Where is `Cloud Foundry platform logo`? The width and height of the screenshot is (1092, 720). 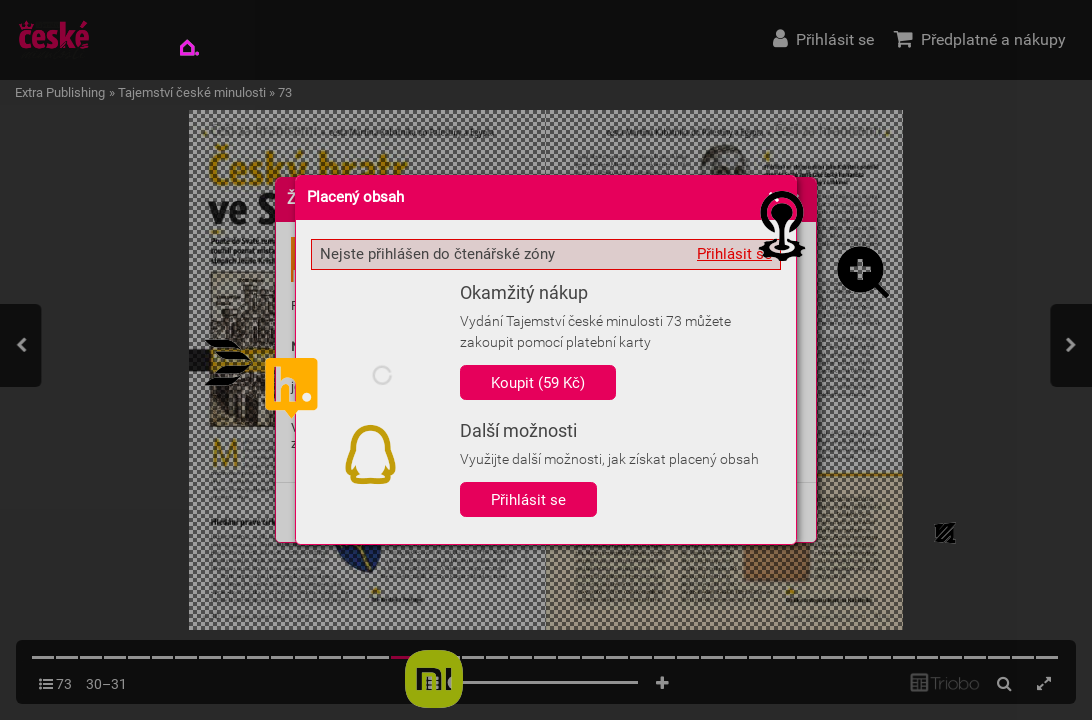
Cloud Foundry platform logo is located at coordinates (782, 226).